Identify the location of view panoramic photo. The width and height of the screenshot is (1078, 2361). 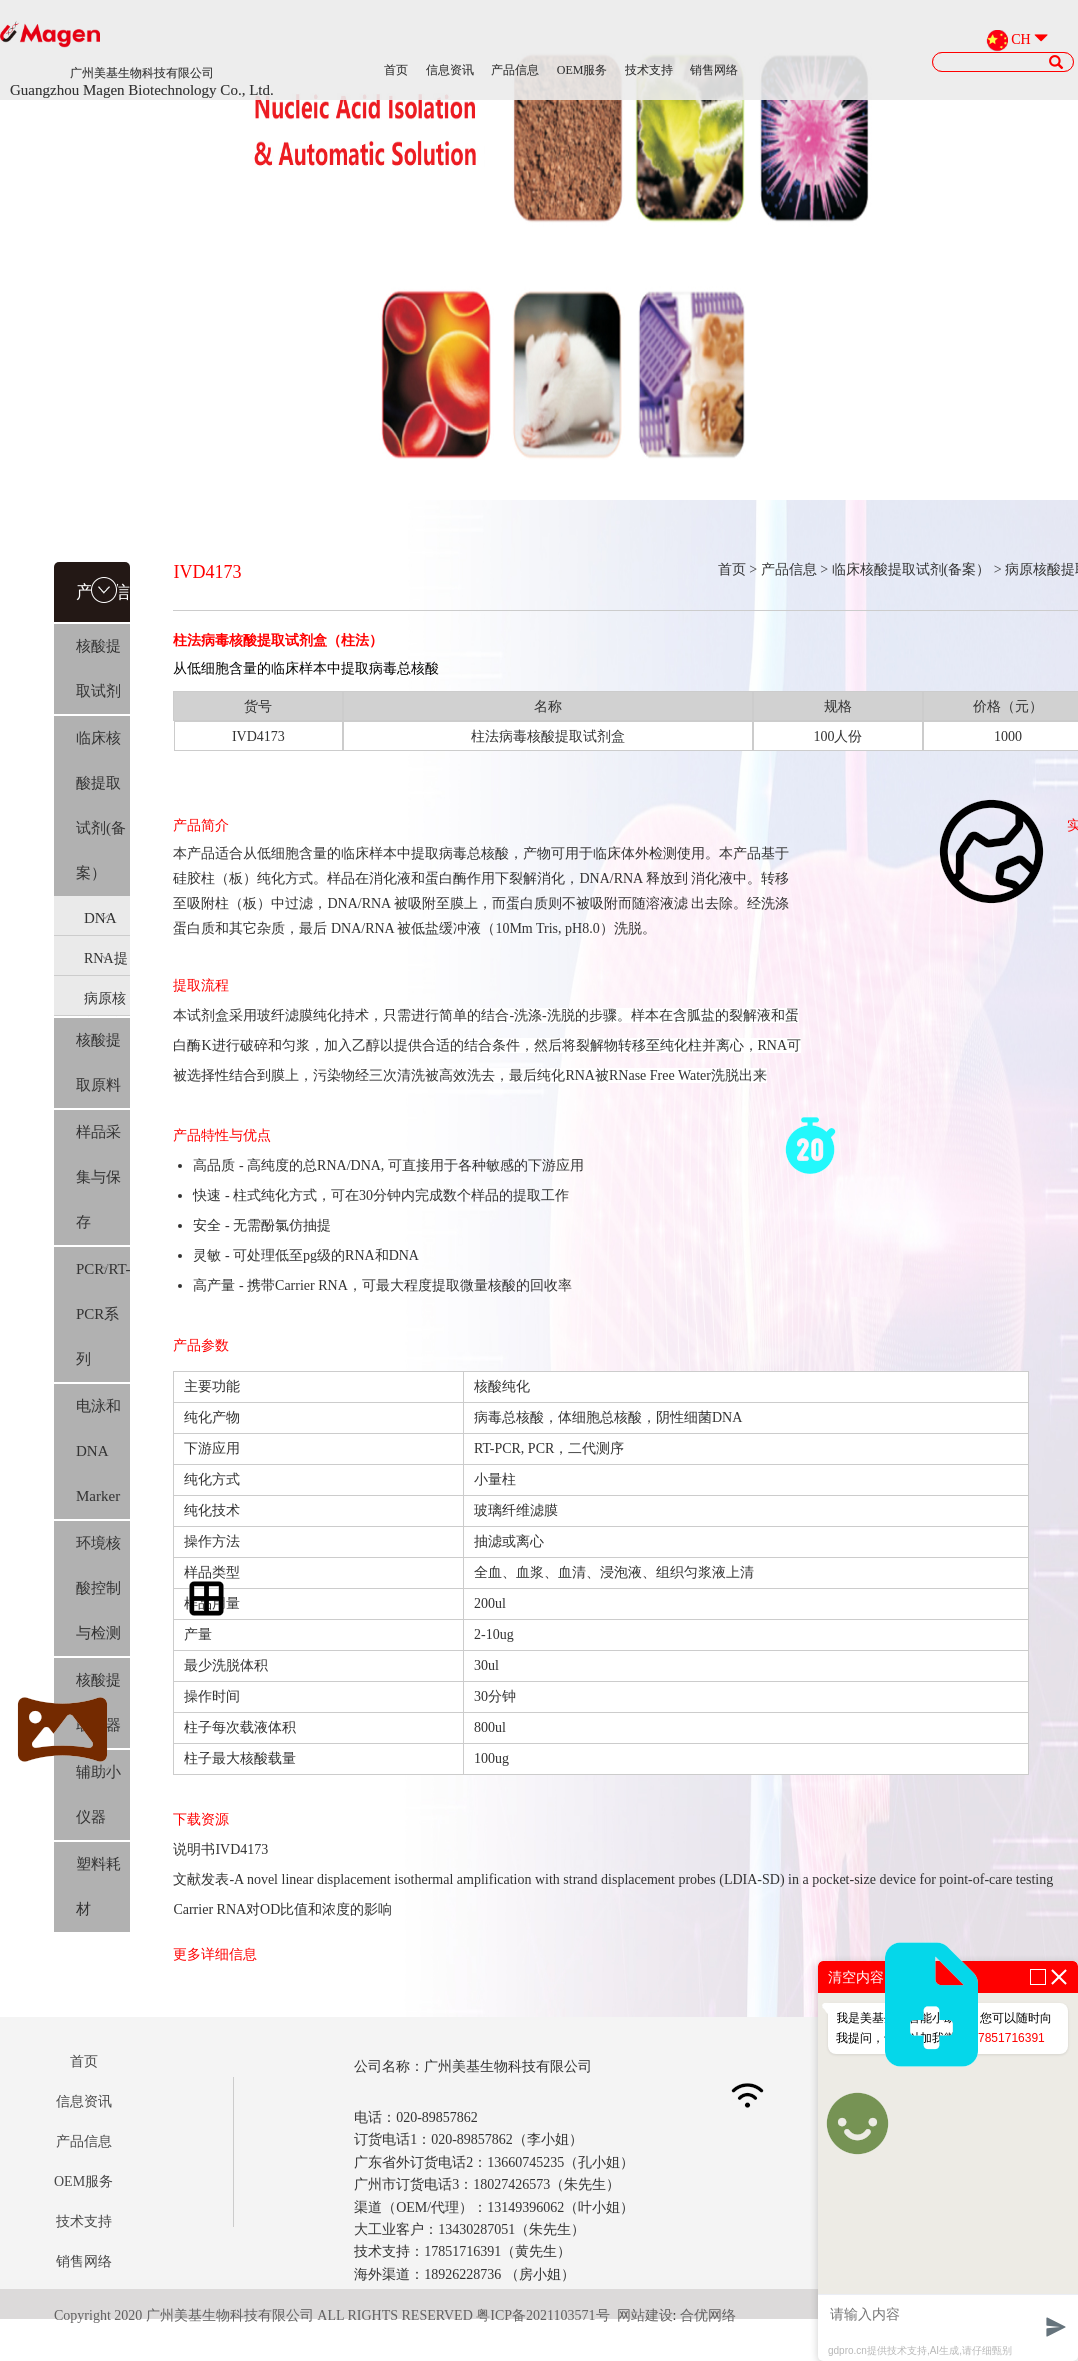
(62, 1729).